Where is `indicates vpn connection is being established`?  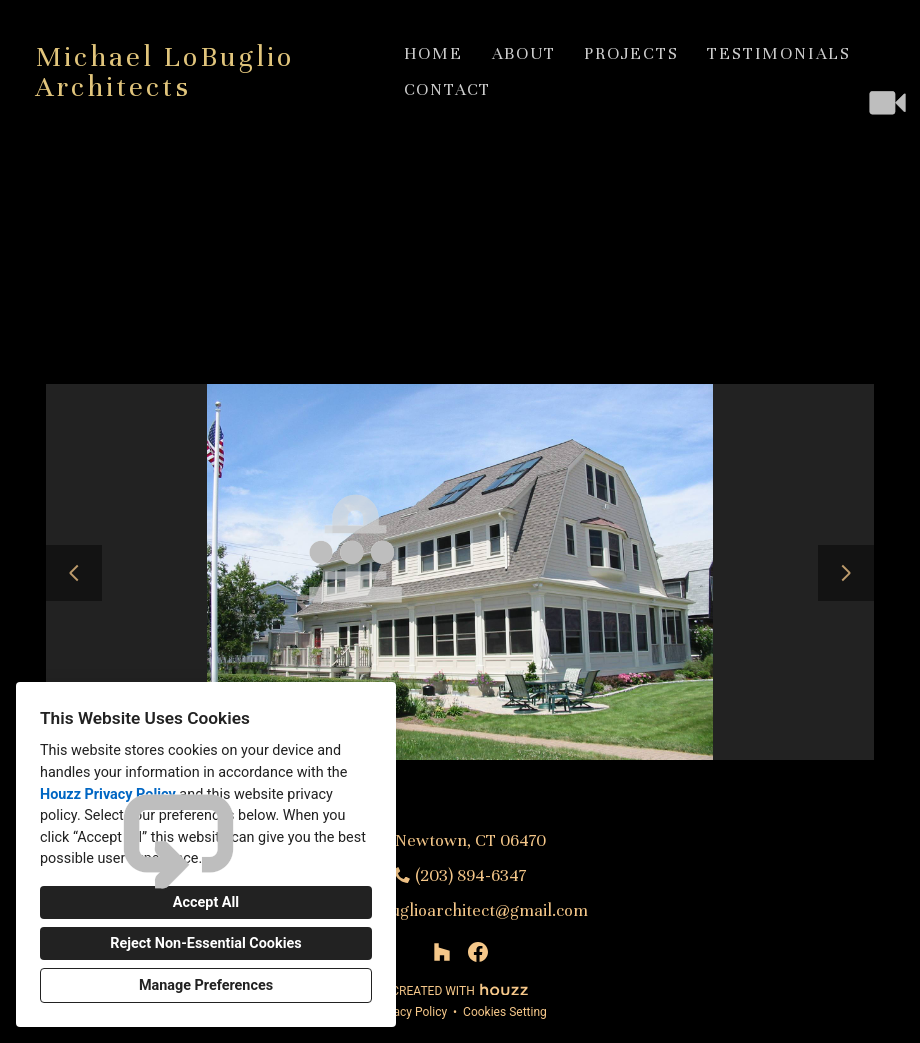 indicates vpn connection is being established is located at coordinates (355, 548).